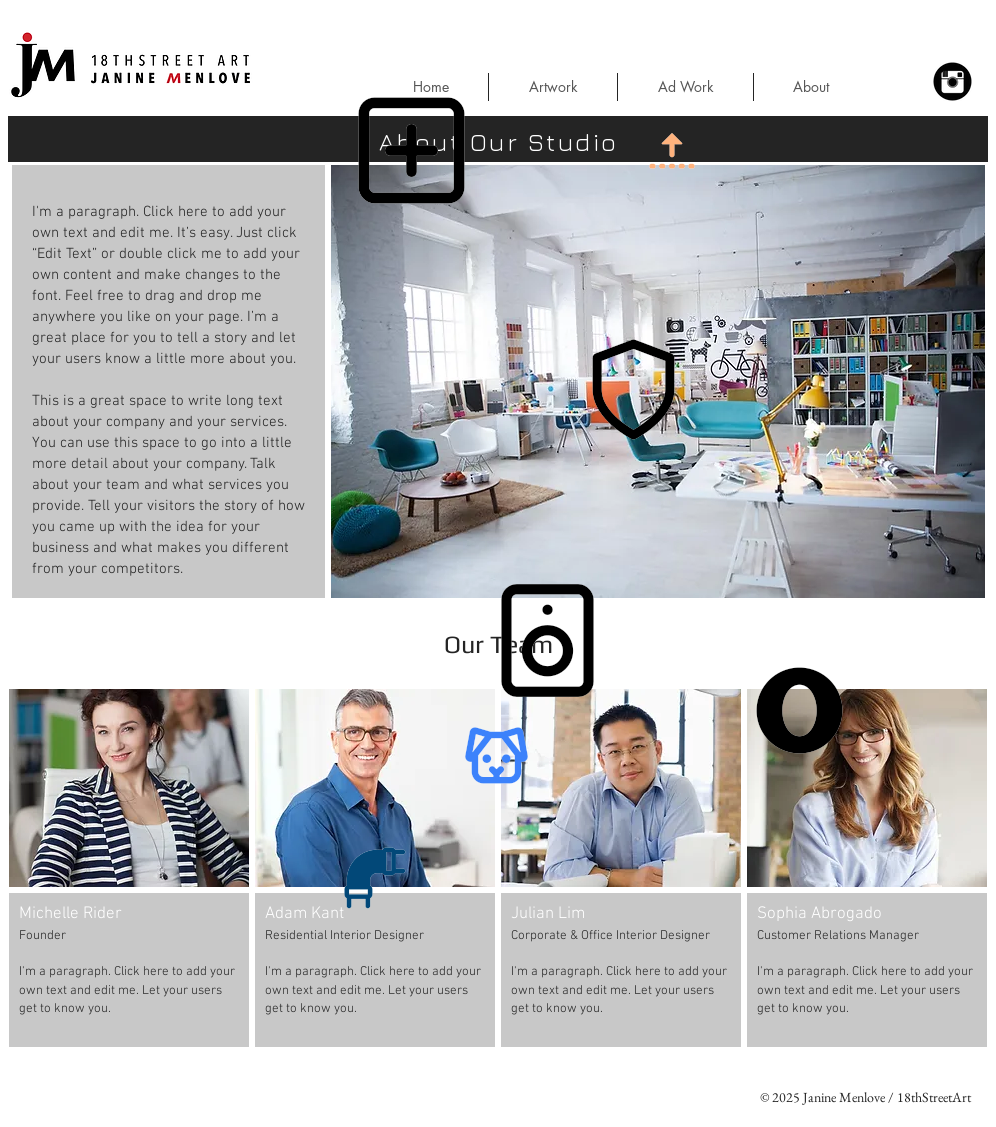 The image size is (996, 1127). I want to click on open Opera browser, so click(799, 710).